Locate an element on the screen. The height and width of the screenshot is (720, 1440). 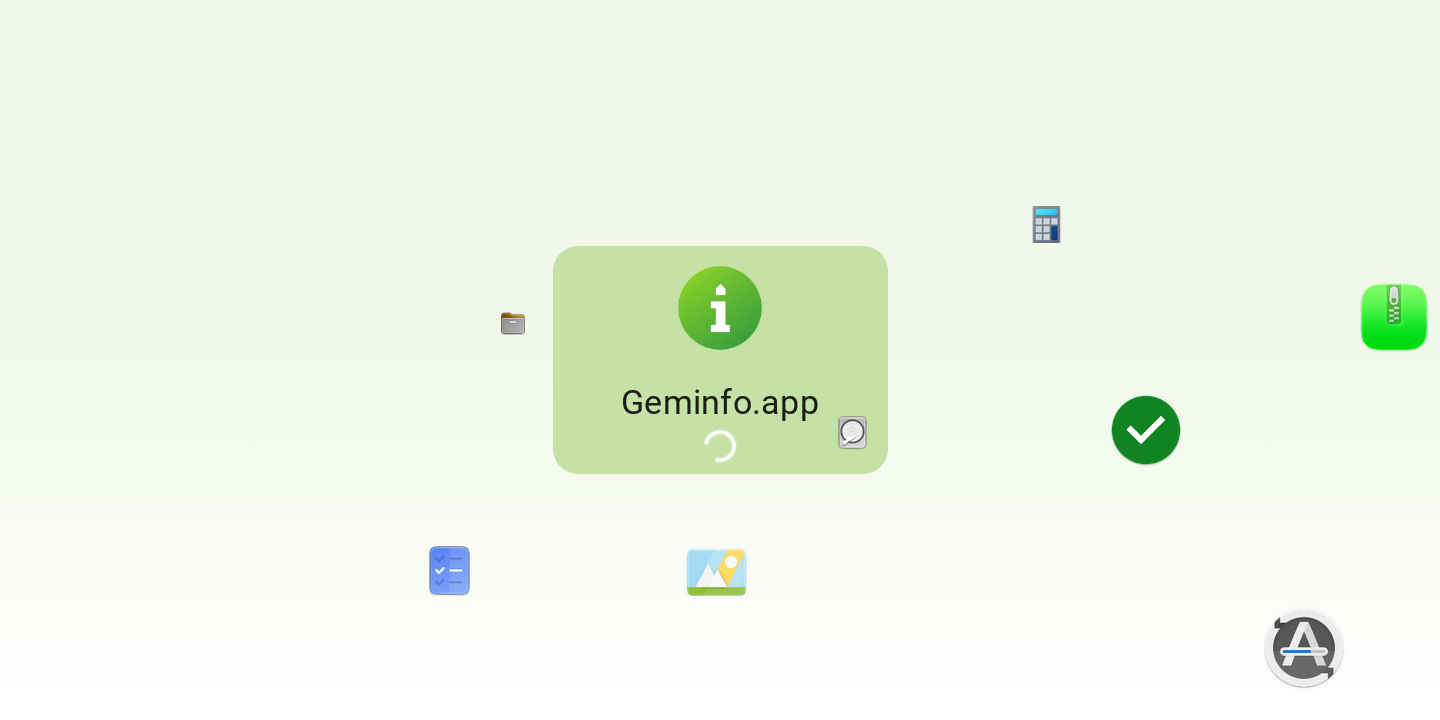
open the file manager application is located at coordinates (513, 323).